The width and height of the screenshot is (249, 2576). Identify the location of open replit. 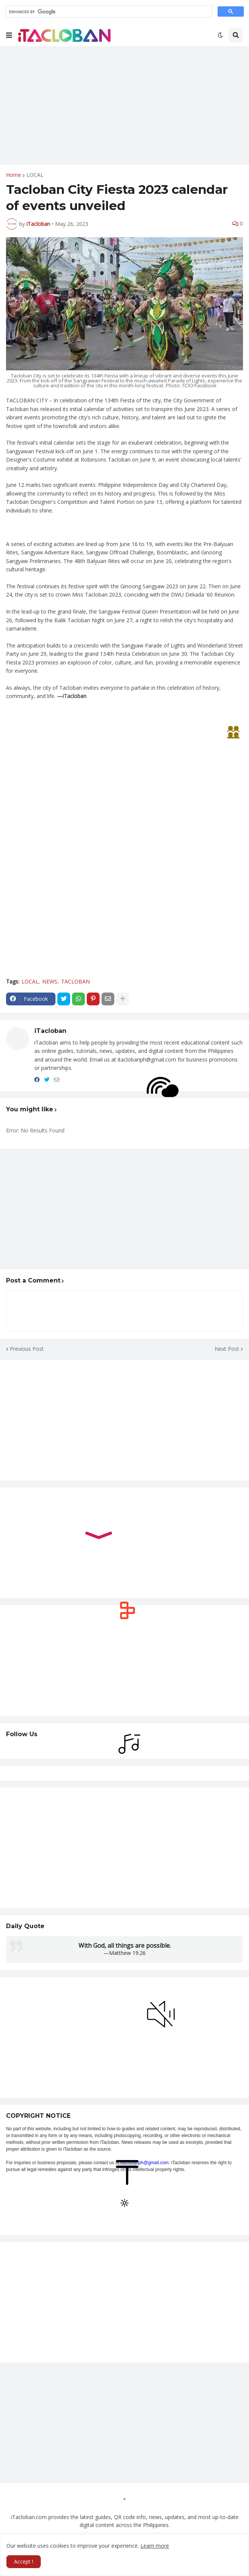
(126, 1610).